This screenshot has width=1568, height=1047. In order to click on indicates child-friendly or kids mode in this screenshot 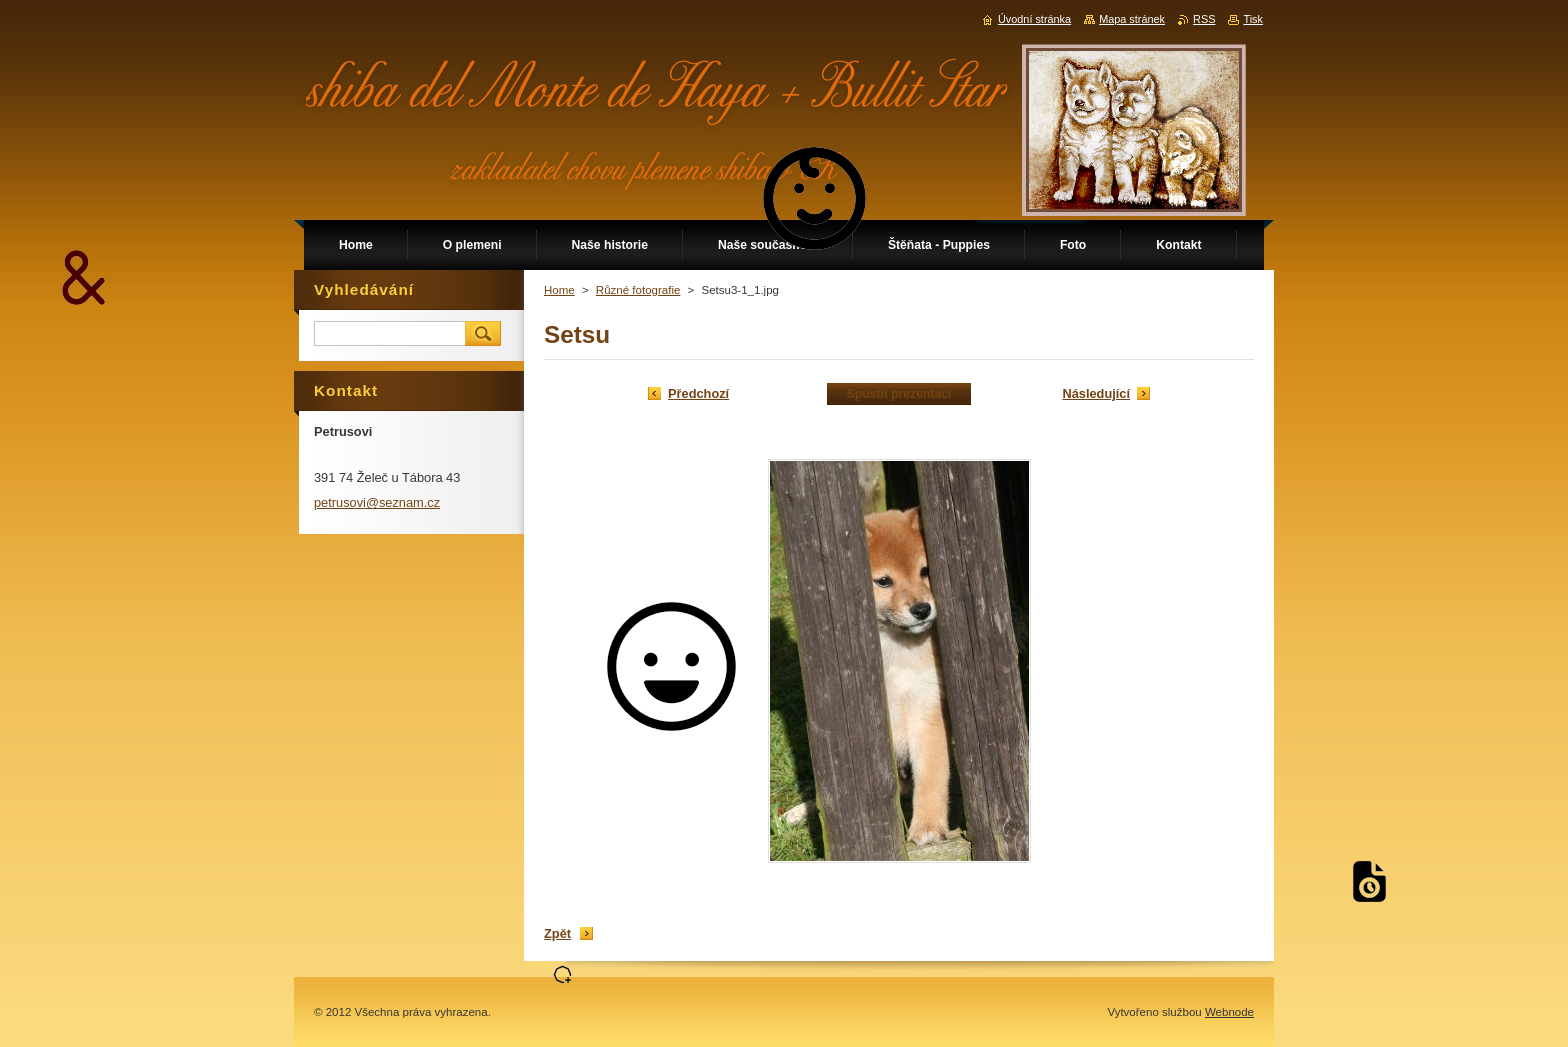, I will do `click(814, 198)`.